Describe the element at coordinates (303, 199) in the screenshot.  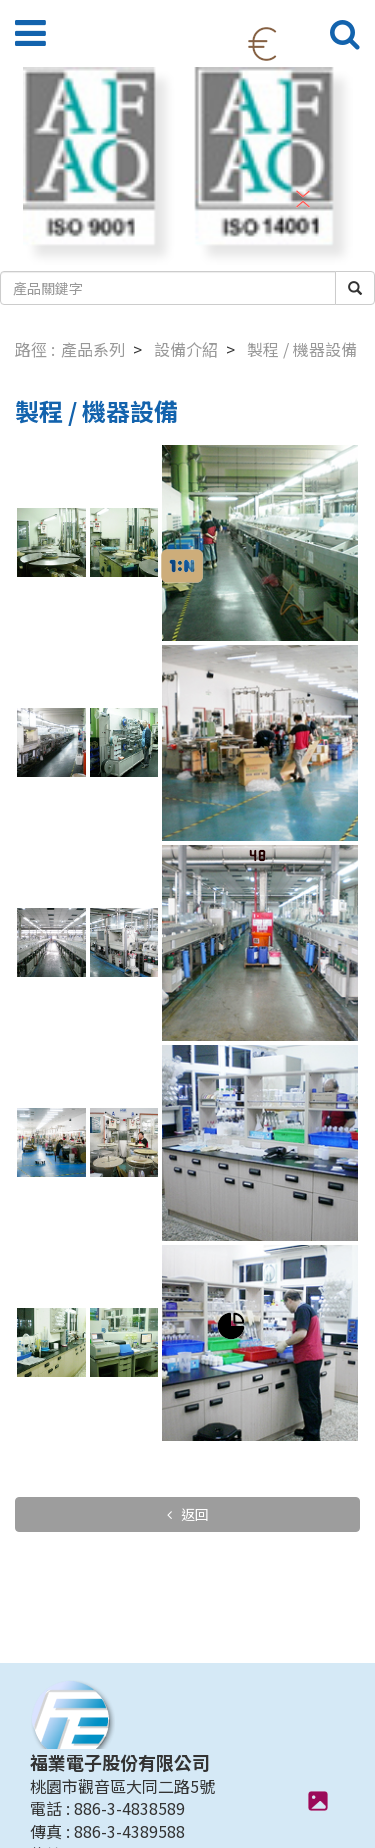
I see `collapse or minimize an expanded section` at that location.